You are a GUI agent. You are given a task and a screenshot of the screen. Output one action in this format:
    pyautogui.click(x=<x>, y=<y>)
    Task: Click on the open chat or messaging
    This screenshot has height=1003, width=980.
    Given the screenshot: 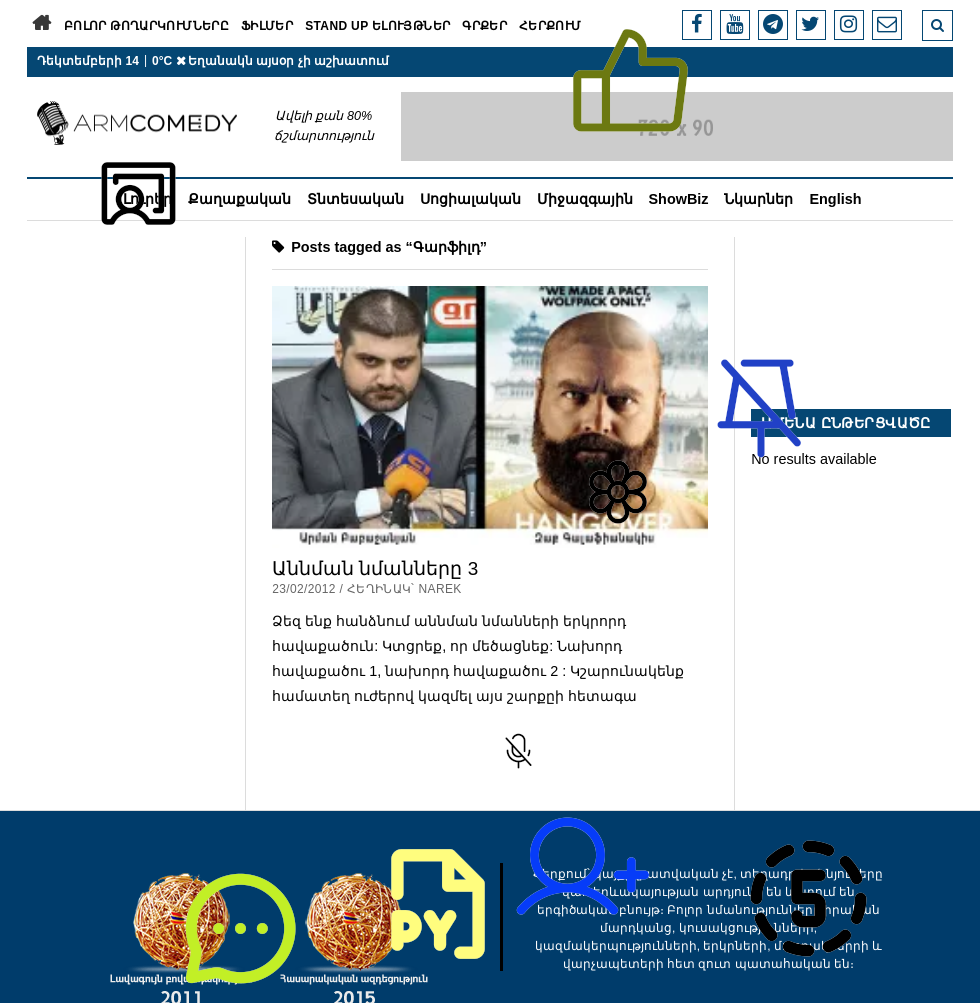 What is the action you would take?
    pyautogui.click(x=240, y=928)
    